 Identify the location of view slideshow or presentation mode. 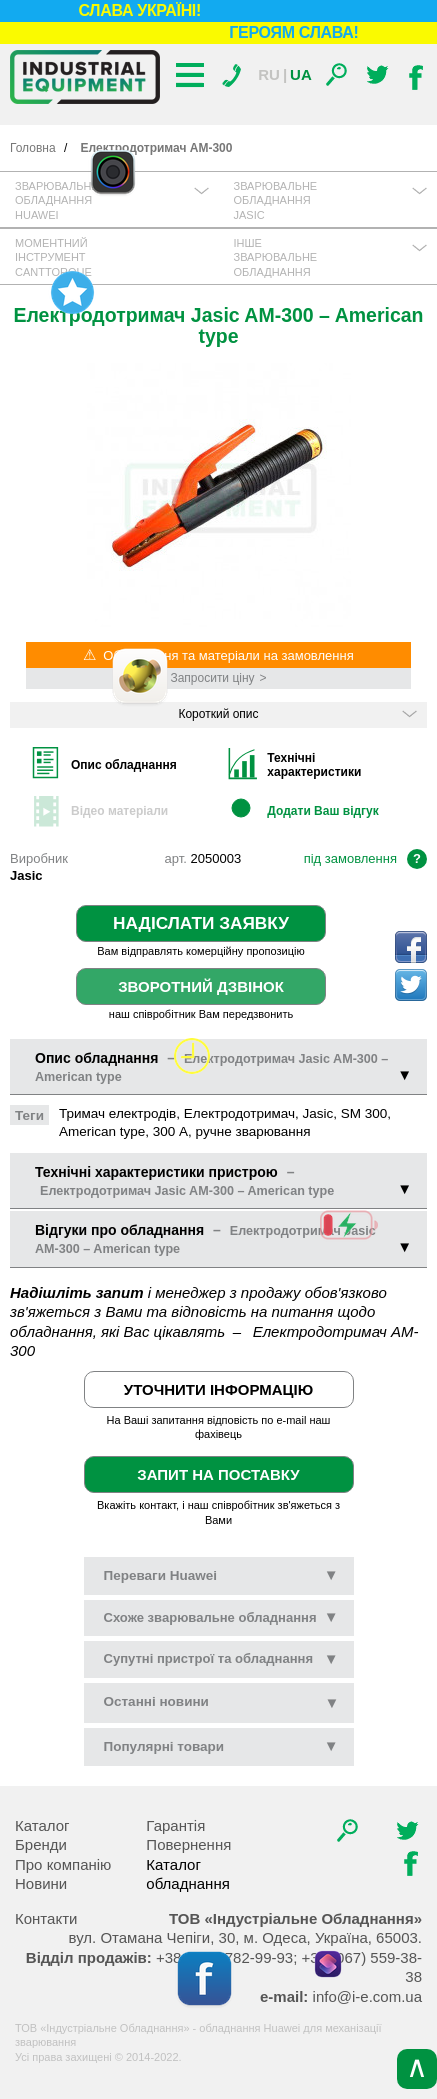
(192, 1056).